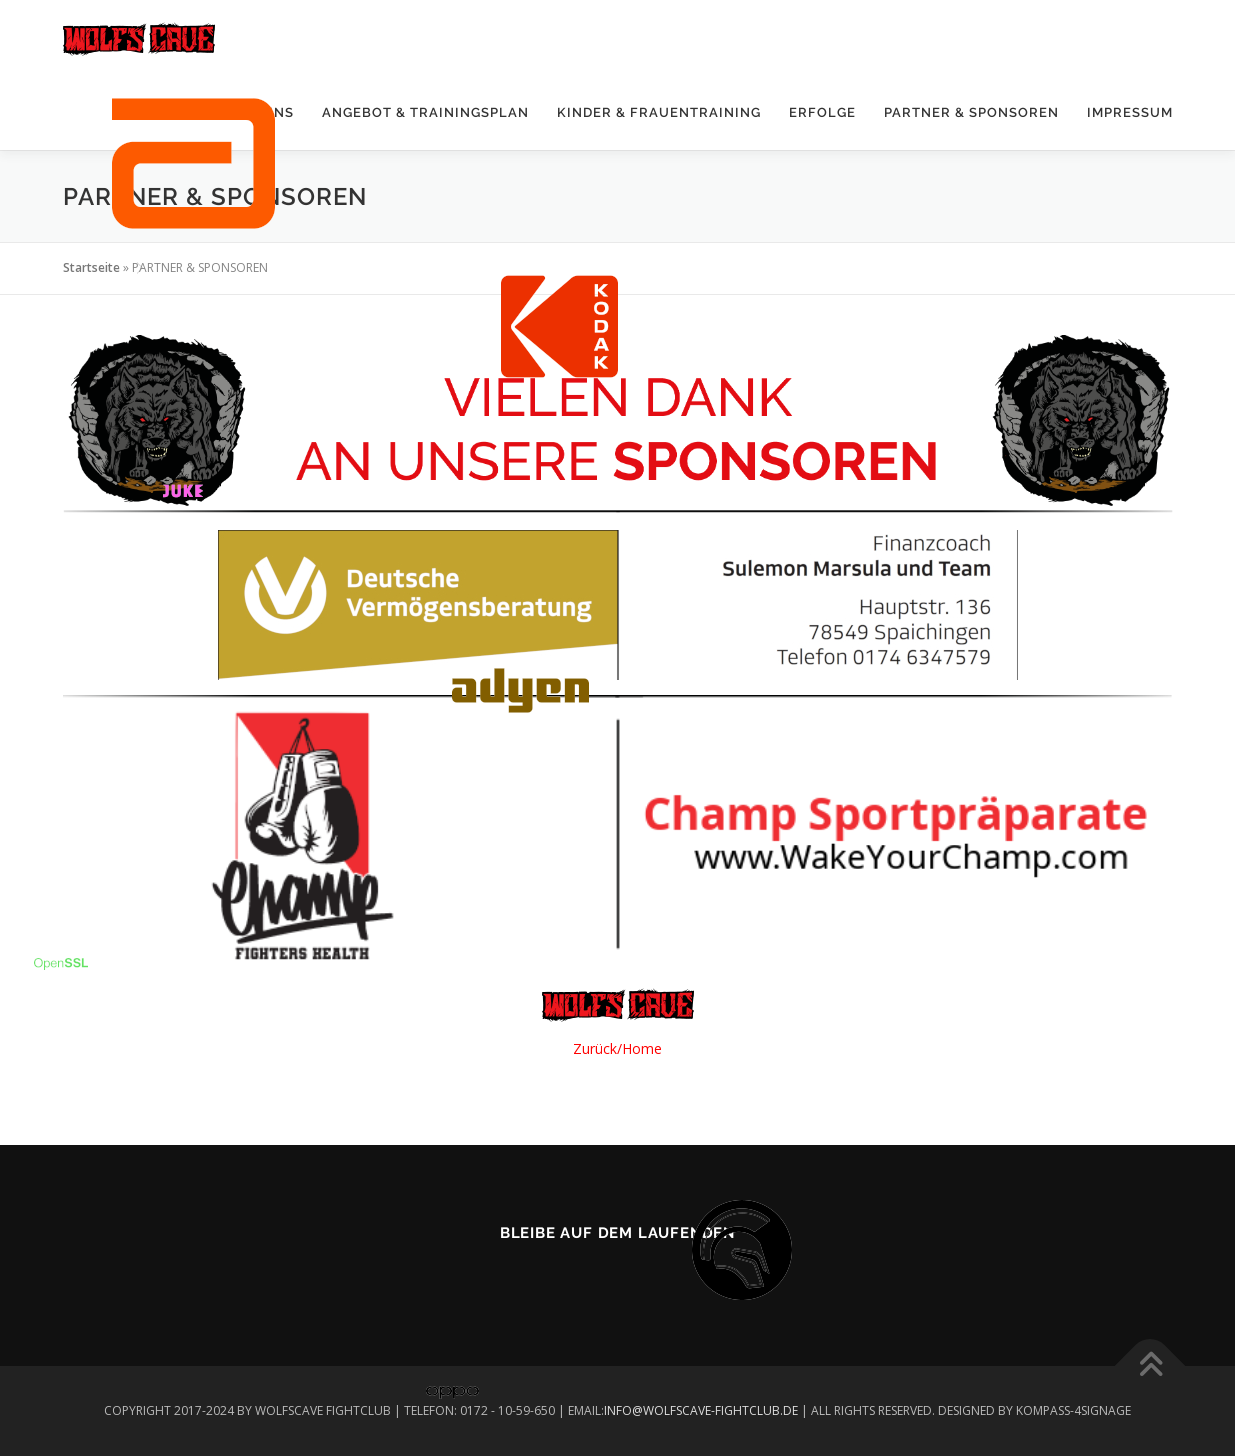  Describe the element at coordinates (742, 1250) in the screenshot. I see `indicates delphi programming environment or IDE` at that location.